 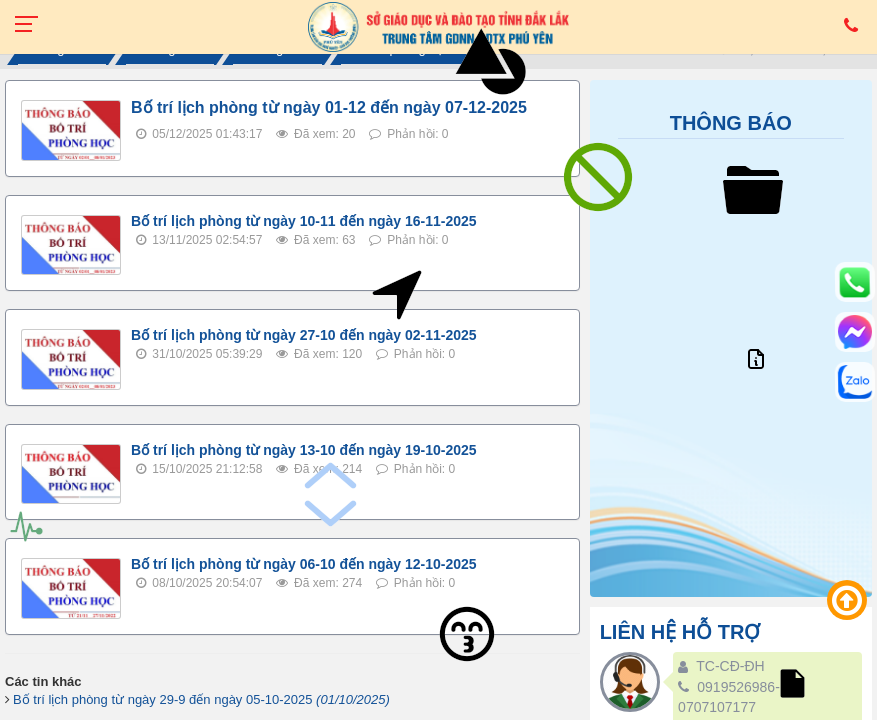 I want to click on access shape tools or drawing options, so click(x=491, y=62).